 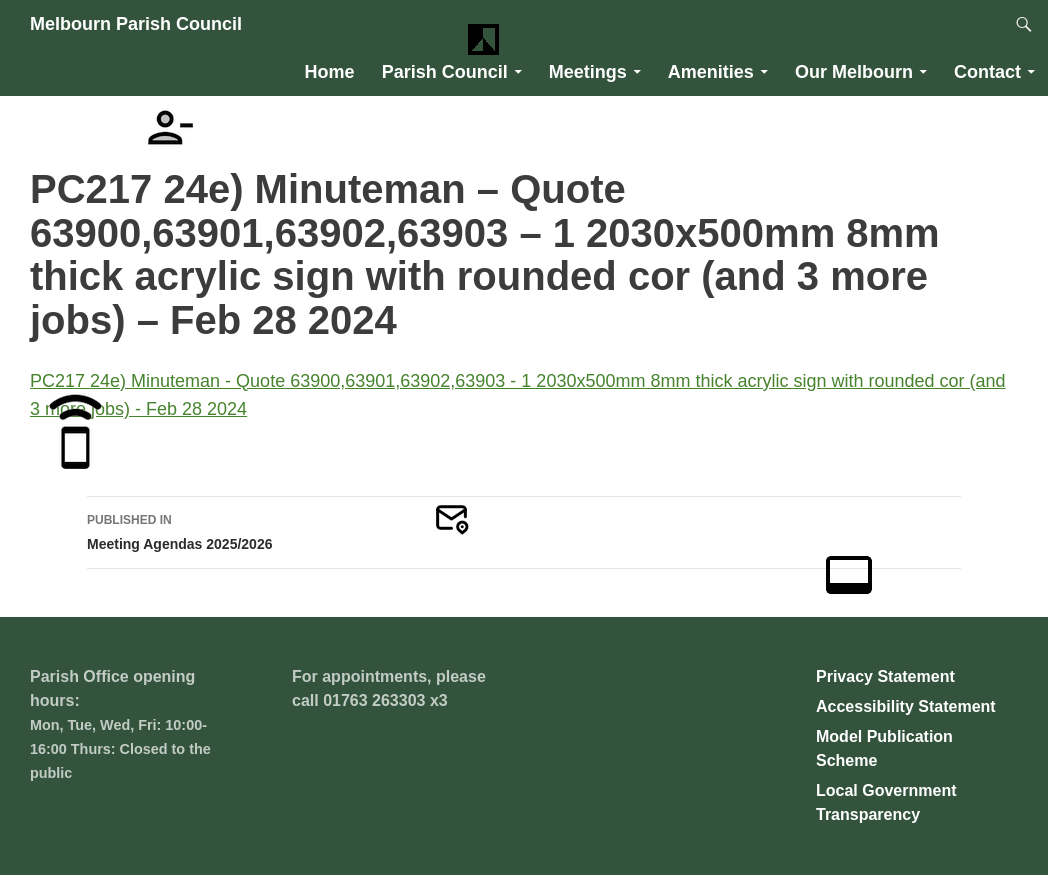 What do you see at coordinates (483, 39) in the screenshot?
I see `apply black and white filter to image` at bounding box center [483, 39].